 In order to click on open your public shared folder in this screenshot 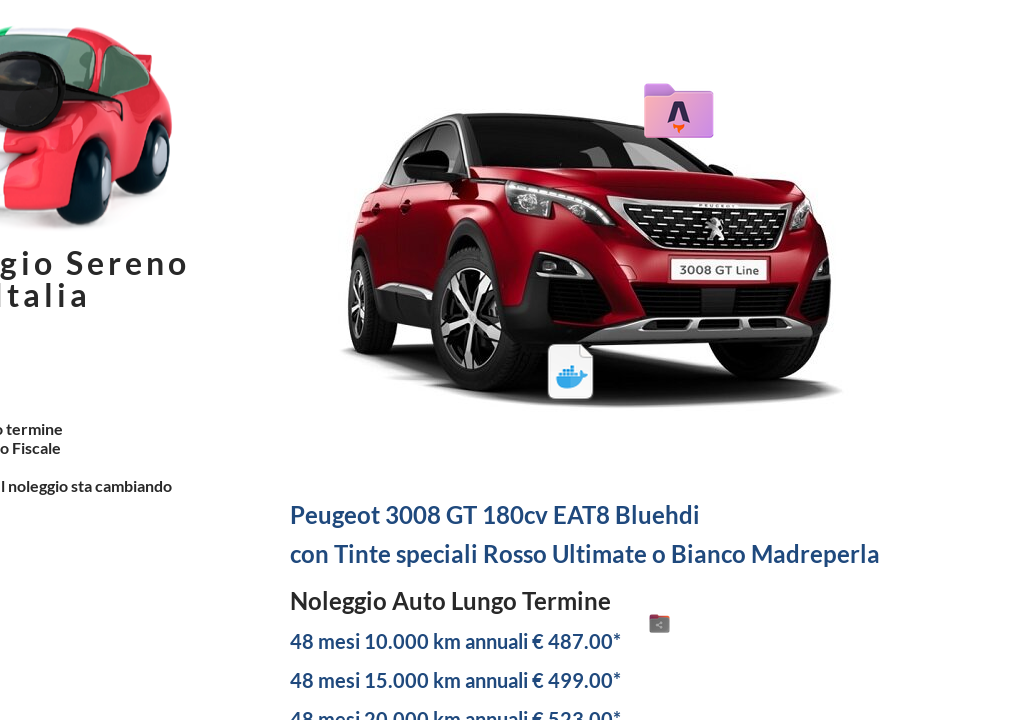, I will do `click(659, 623)`.